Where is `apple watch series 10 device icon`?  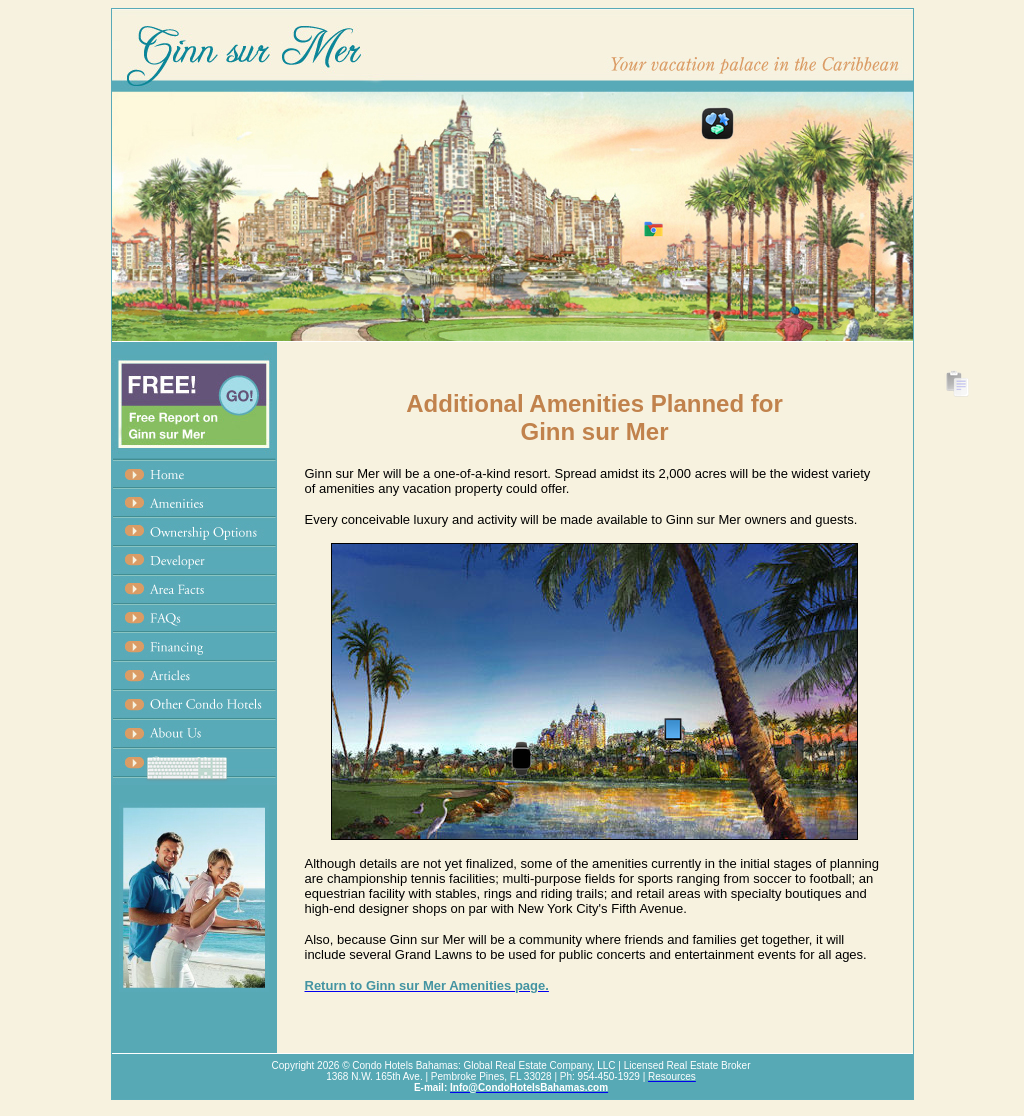
apple watch series 10 device icon is located at coordinates (521, 758).